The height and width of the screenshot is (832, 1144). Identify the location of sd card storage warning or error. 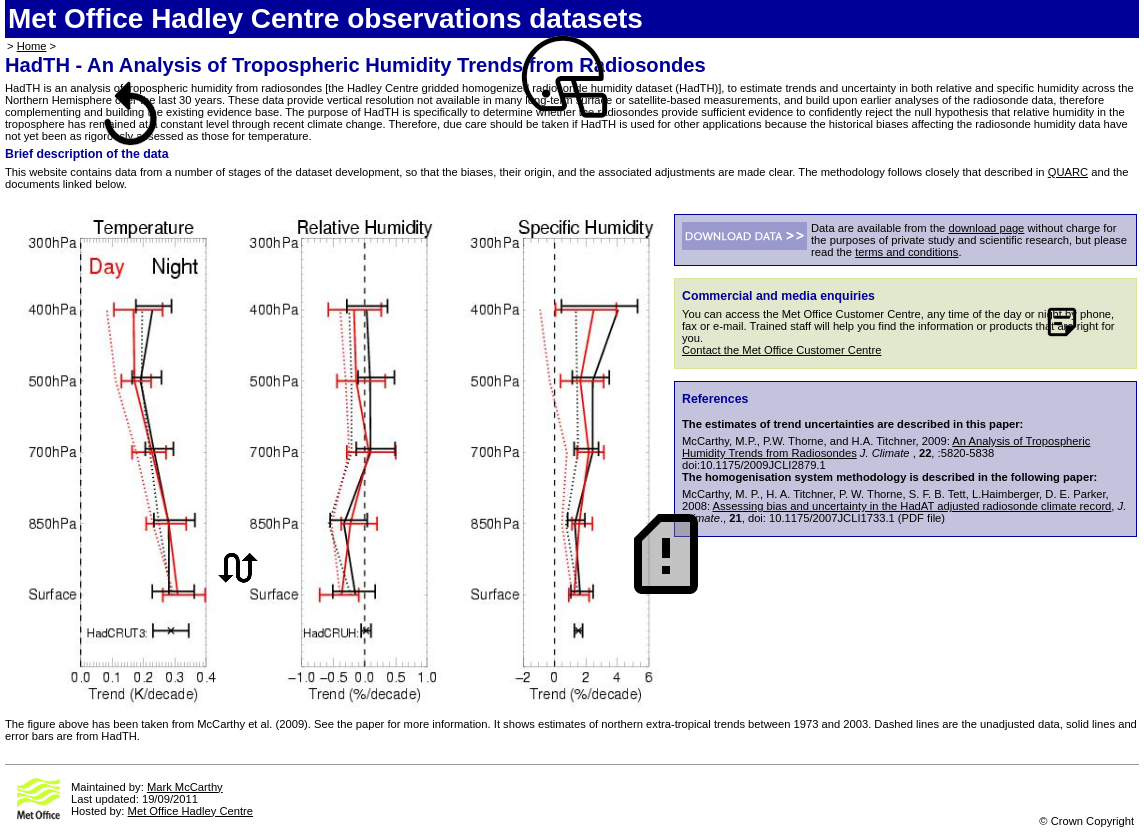
(666, 554).